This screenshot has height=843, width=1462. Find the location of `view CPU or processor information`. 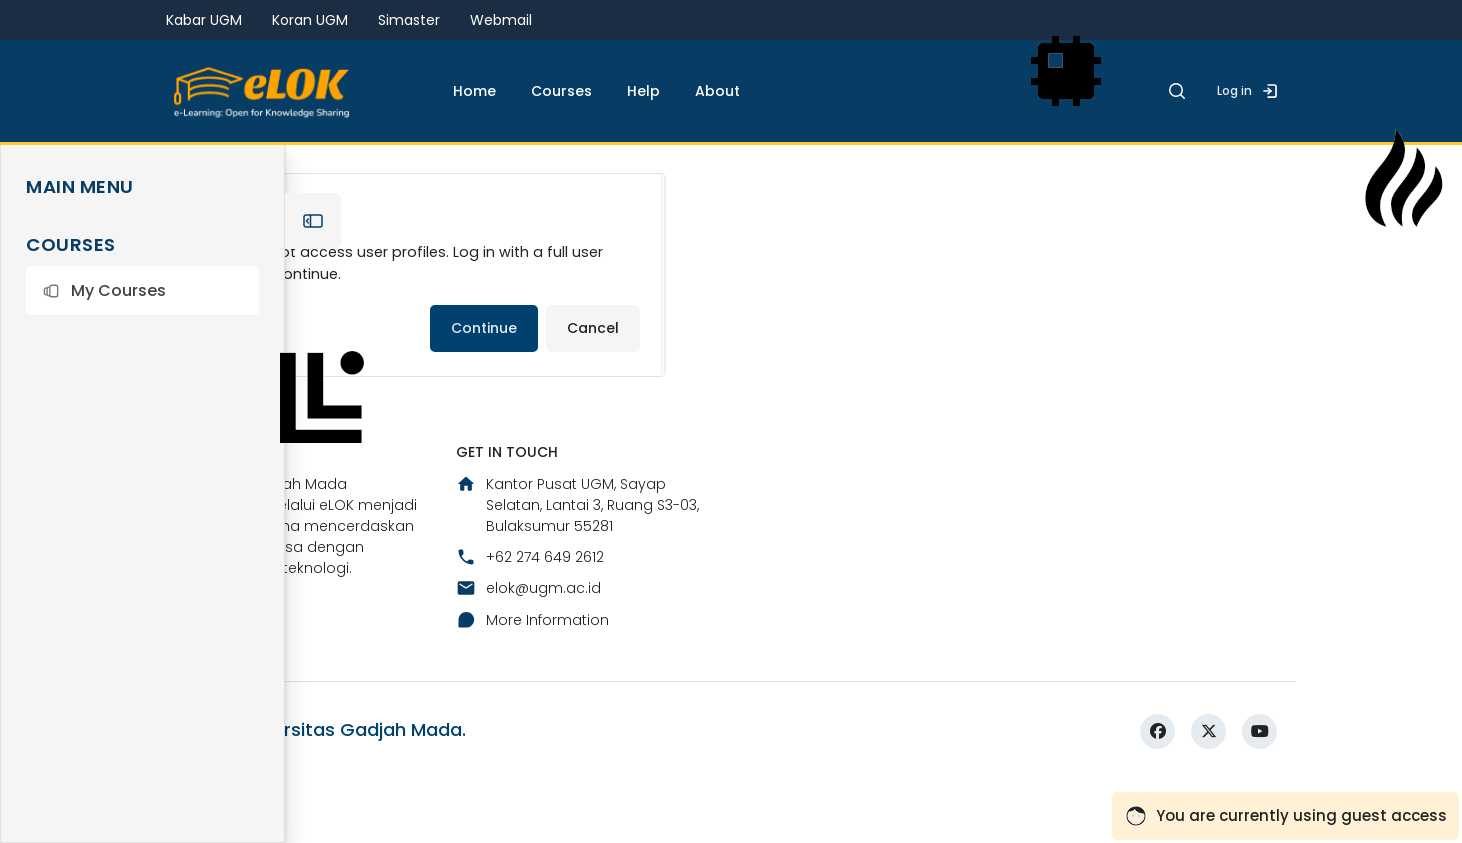

view CPU or processor information is located at coordinates (1066, 71).